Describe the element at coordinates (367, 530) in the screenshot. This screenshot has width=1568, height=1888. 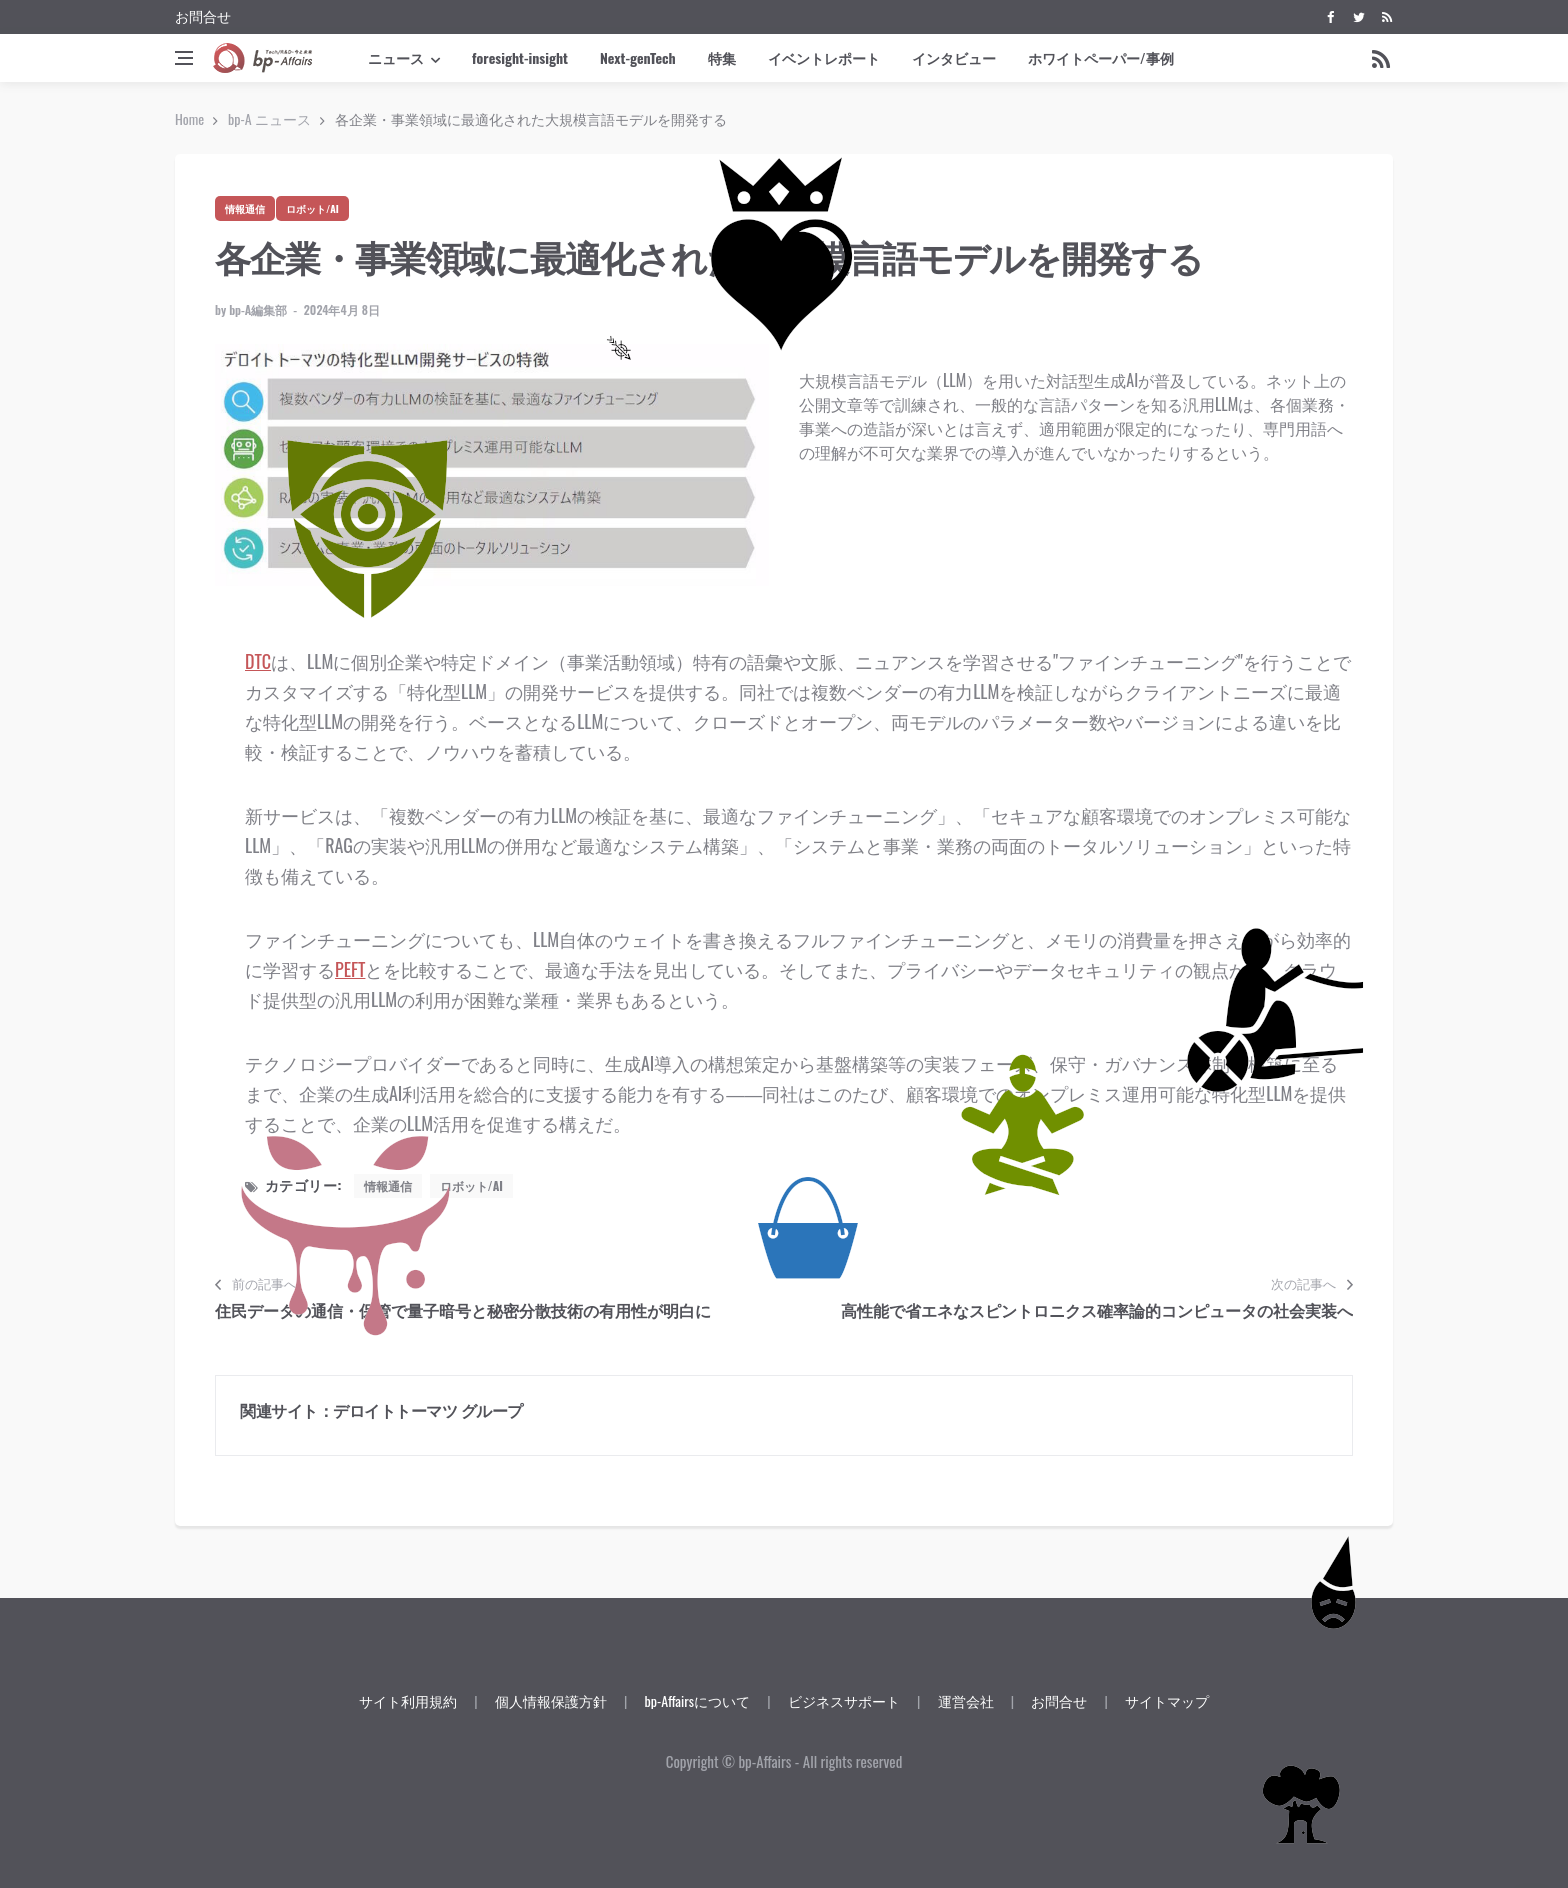
I see `enable privacy protection mode` at that location.